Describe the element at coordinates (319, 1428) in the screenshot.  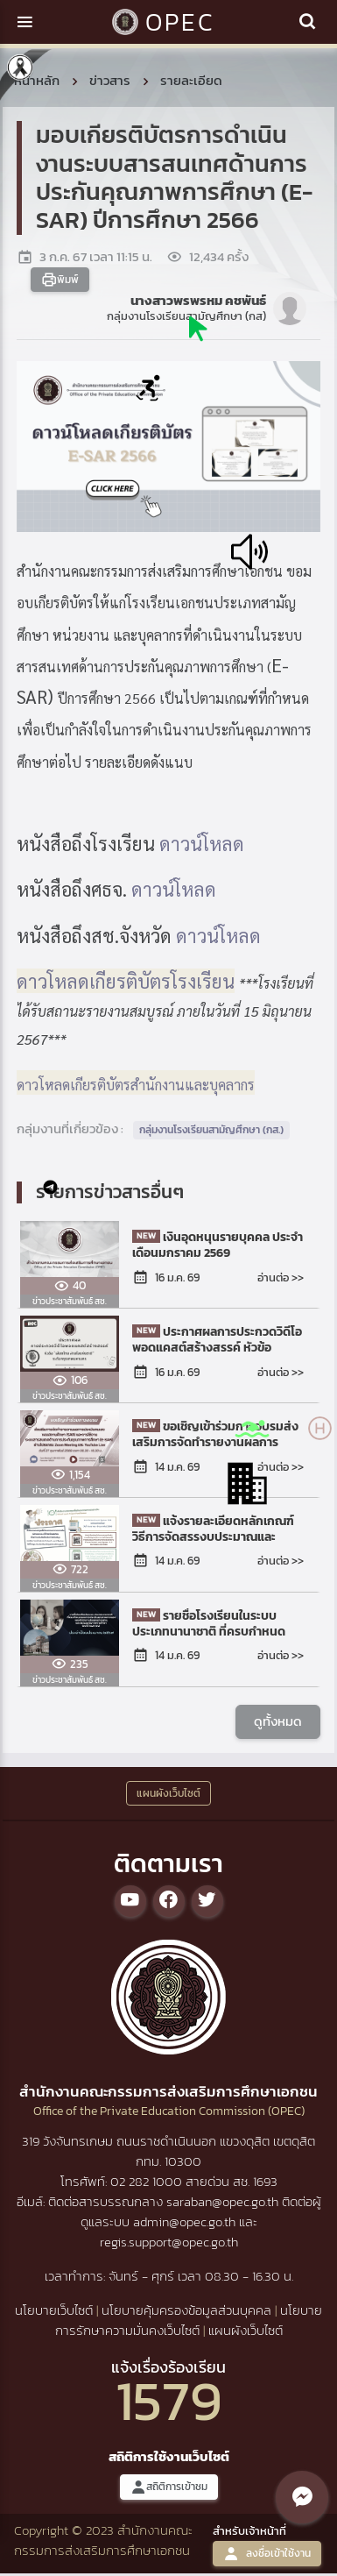
I see `hospital or helipad location marker` at that location.